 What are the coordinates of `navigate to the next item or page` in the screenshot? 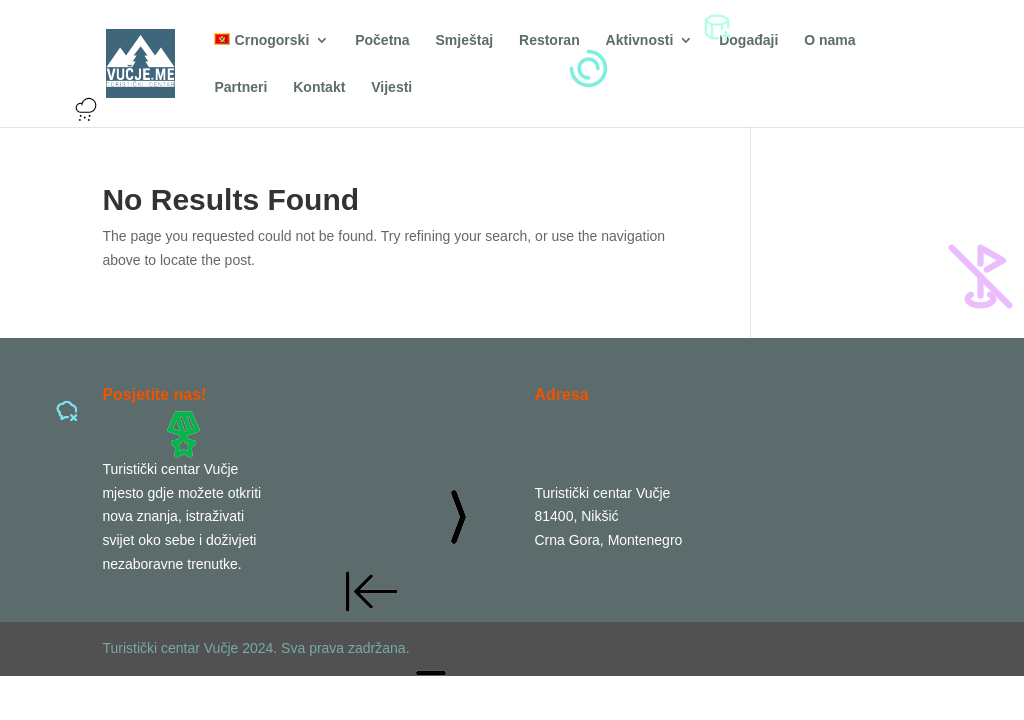 It's located at (457, 517).